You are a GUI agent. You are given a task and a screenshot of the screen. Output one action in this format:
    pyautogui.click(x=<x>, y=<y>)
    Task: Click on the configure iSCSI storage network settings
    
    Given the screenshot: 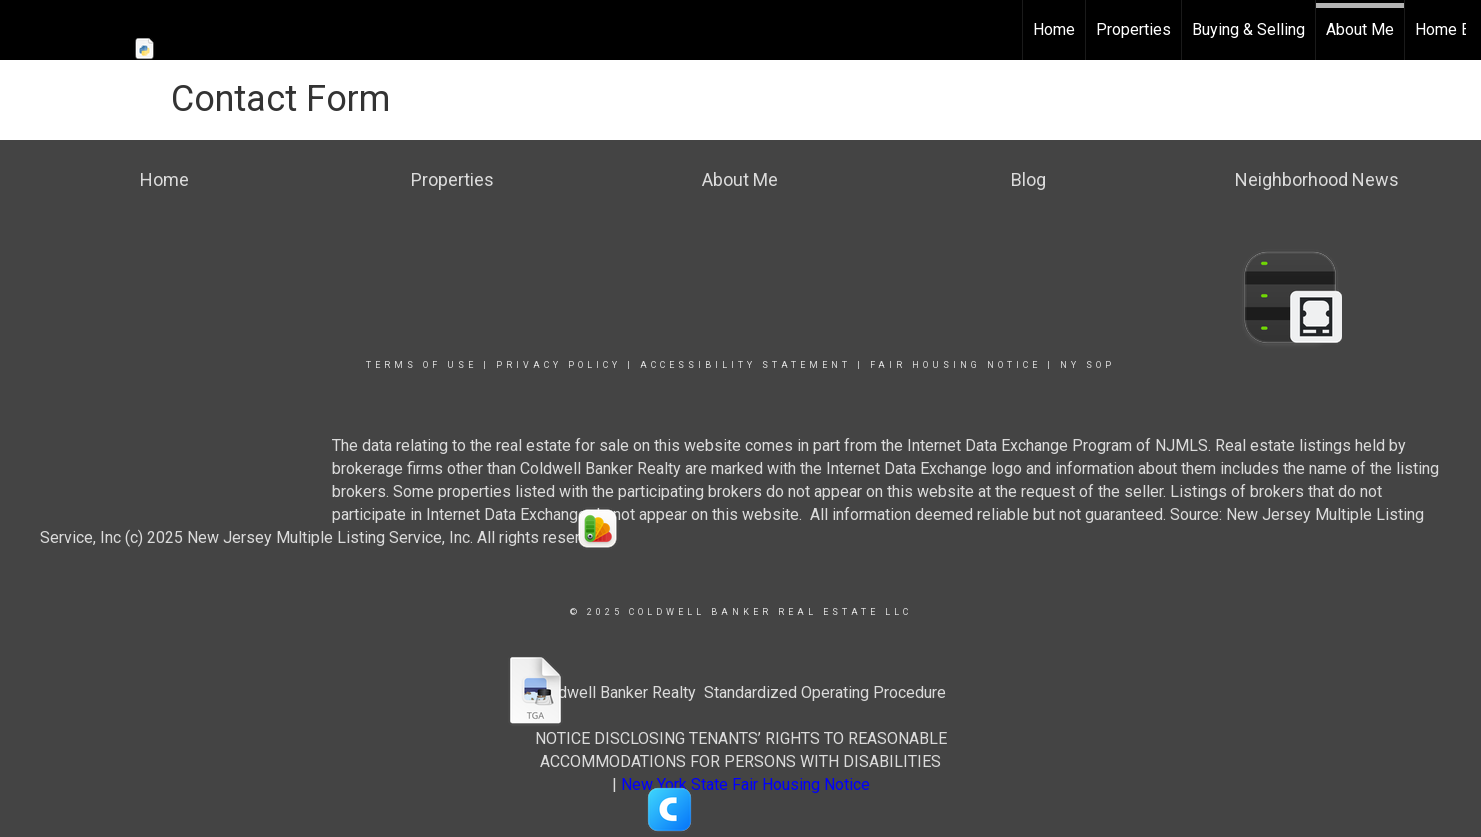 What is the action you would take?
    pyautogui.click(x=1291, y=299)
    